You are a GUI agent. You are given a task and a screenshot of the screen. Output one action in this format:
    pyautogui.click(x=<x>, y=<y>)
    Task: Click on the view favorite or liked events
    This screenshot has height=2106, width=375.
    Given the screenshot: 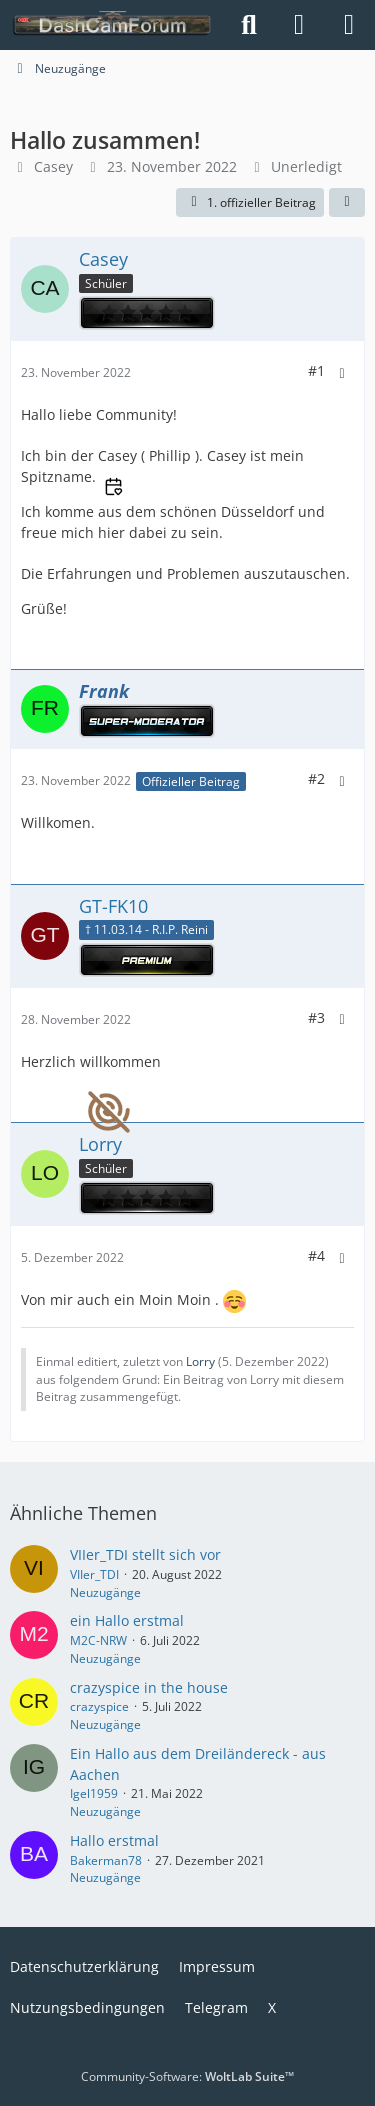 What is the action you would take?
    pyautogui.click(x=113, y=486)
    